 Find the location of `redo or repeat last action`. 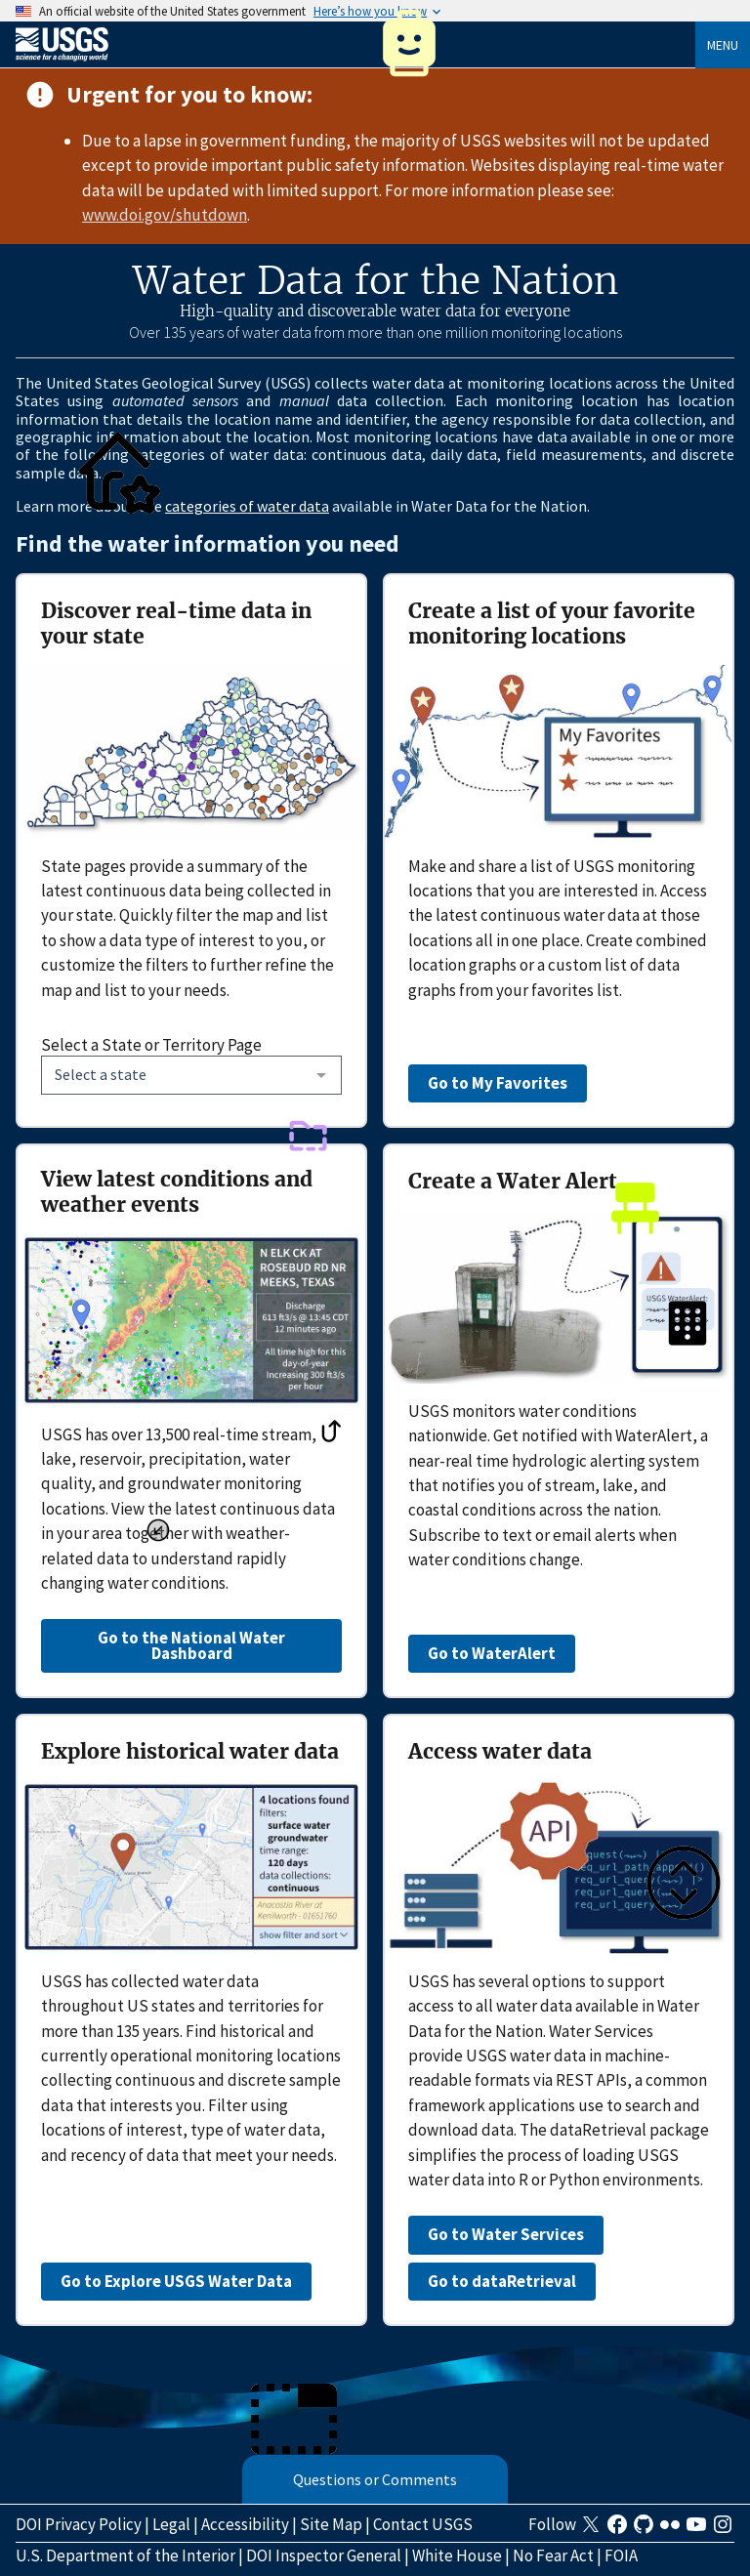

redo or repeat last action is located at coordinates (330, 1431).